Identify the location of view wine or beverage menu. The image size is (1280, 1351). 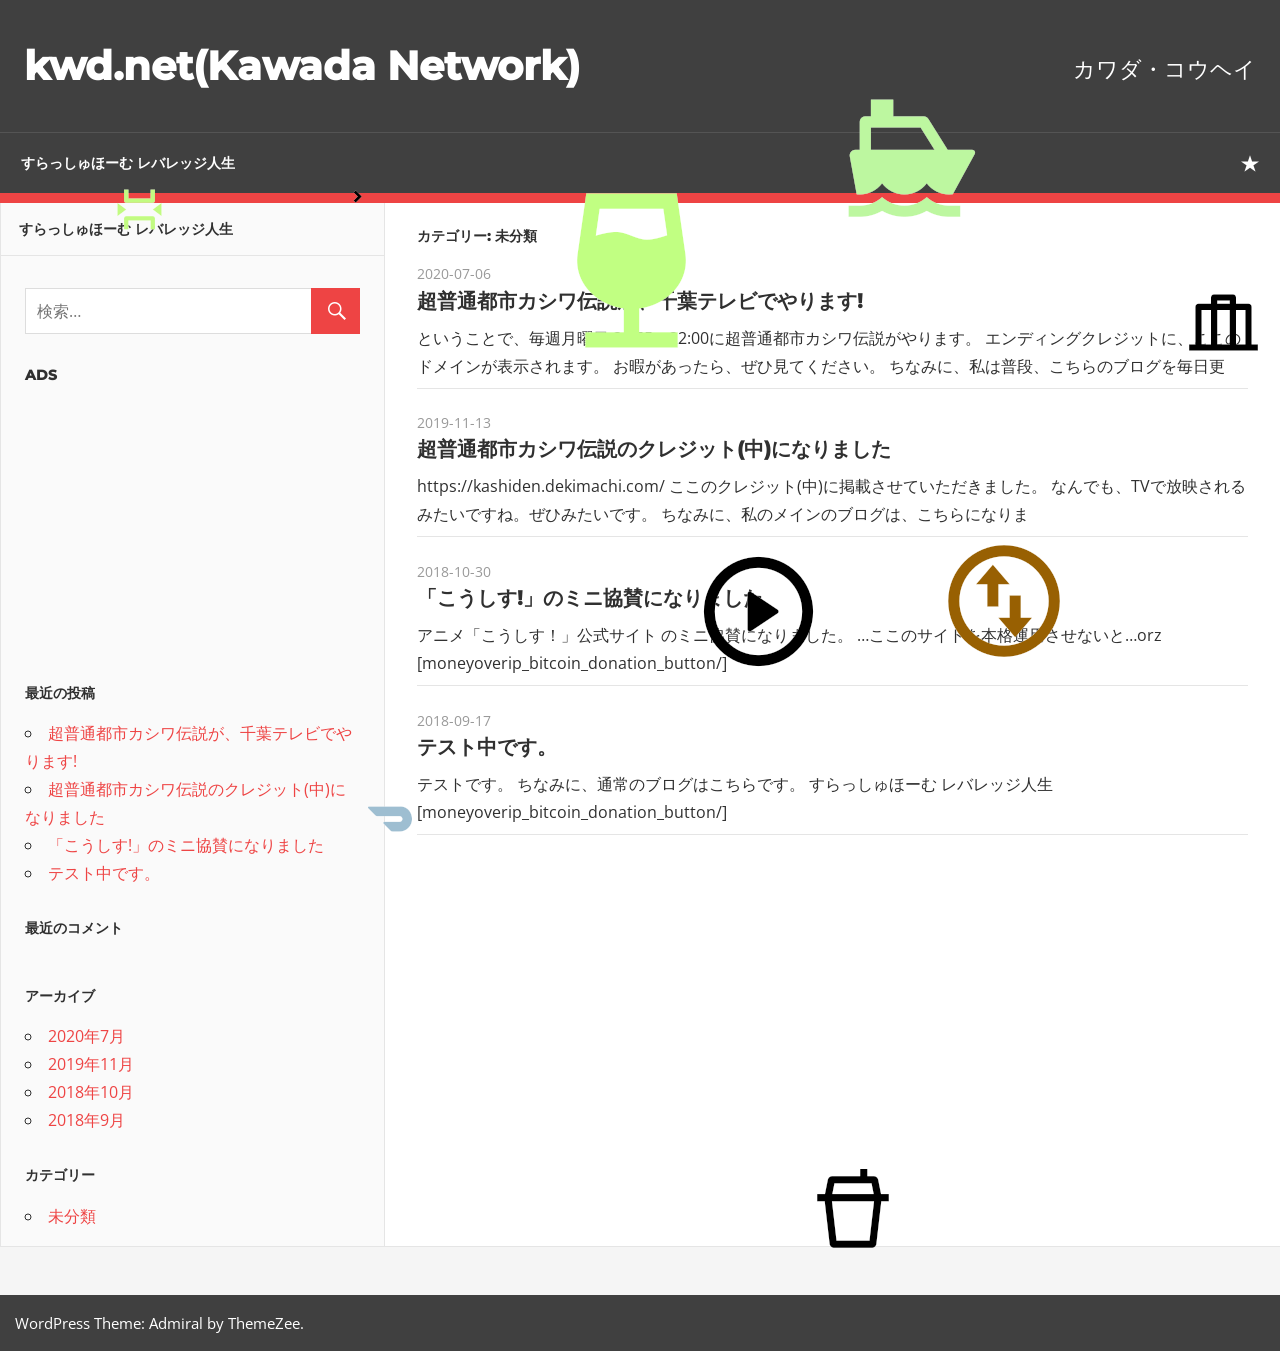
(631, 270).